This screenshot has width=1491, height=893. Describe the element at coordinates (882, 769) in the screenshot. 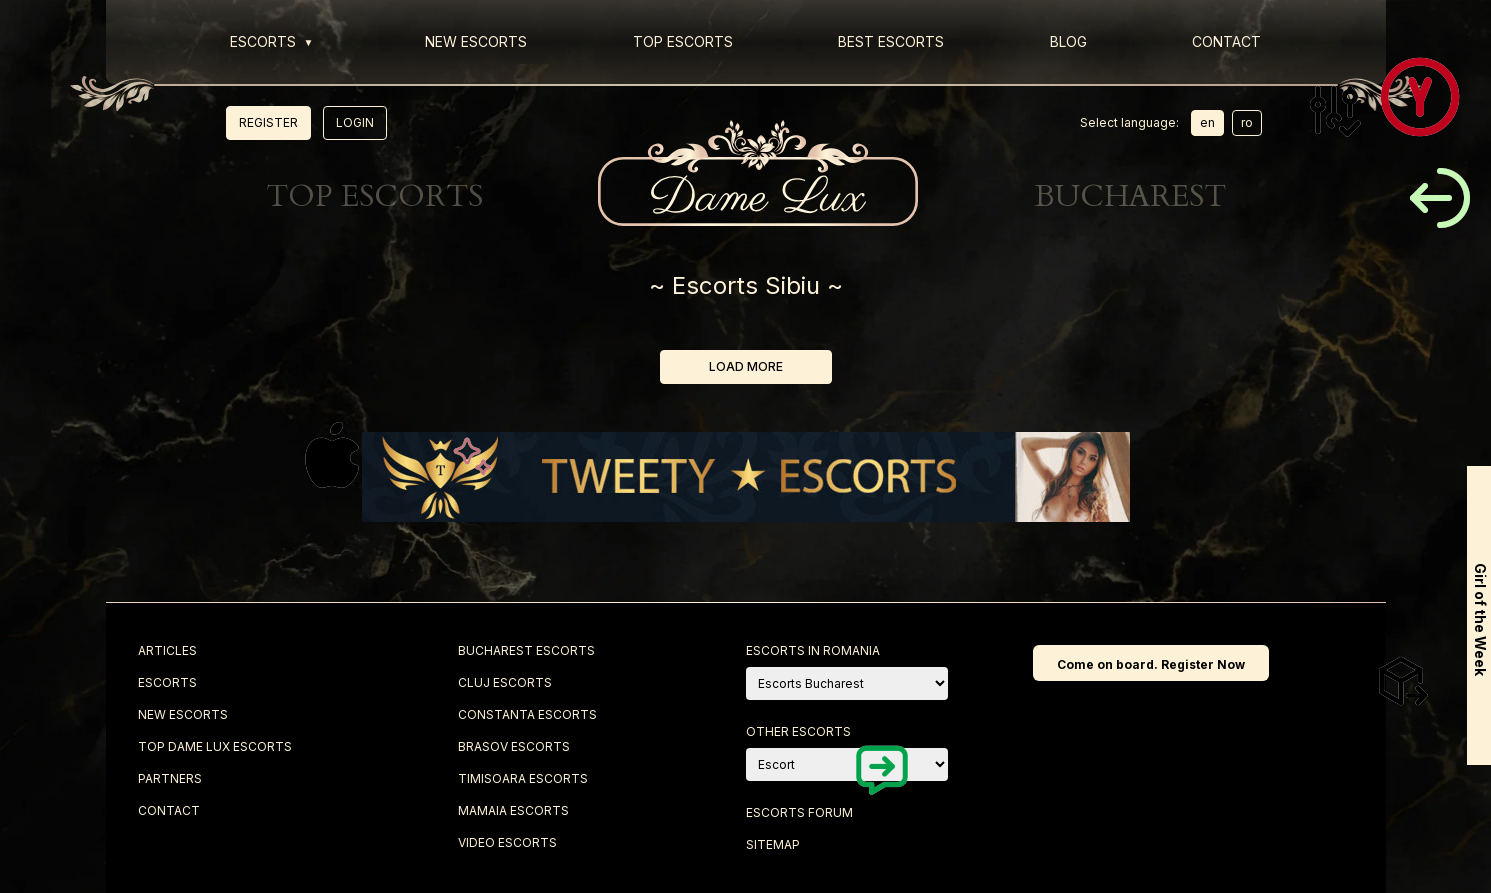

I see `forward a message to another recipient` at that location.